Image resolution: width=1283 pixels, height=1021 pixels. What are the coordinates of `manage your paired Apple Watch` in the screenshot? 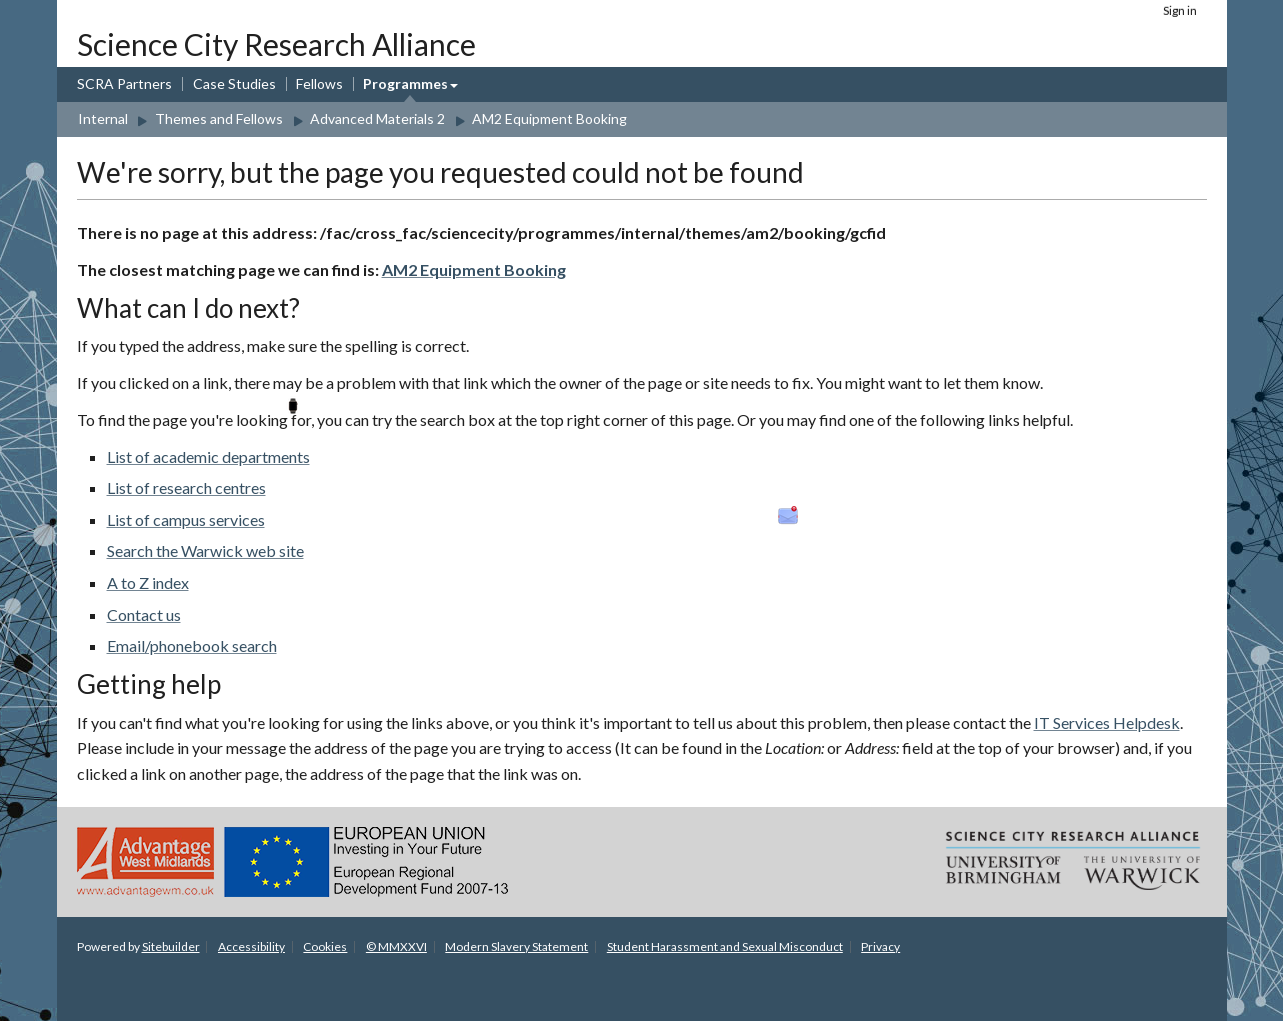 It's located at (293, 406).